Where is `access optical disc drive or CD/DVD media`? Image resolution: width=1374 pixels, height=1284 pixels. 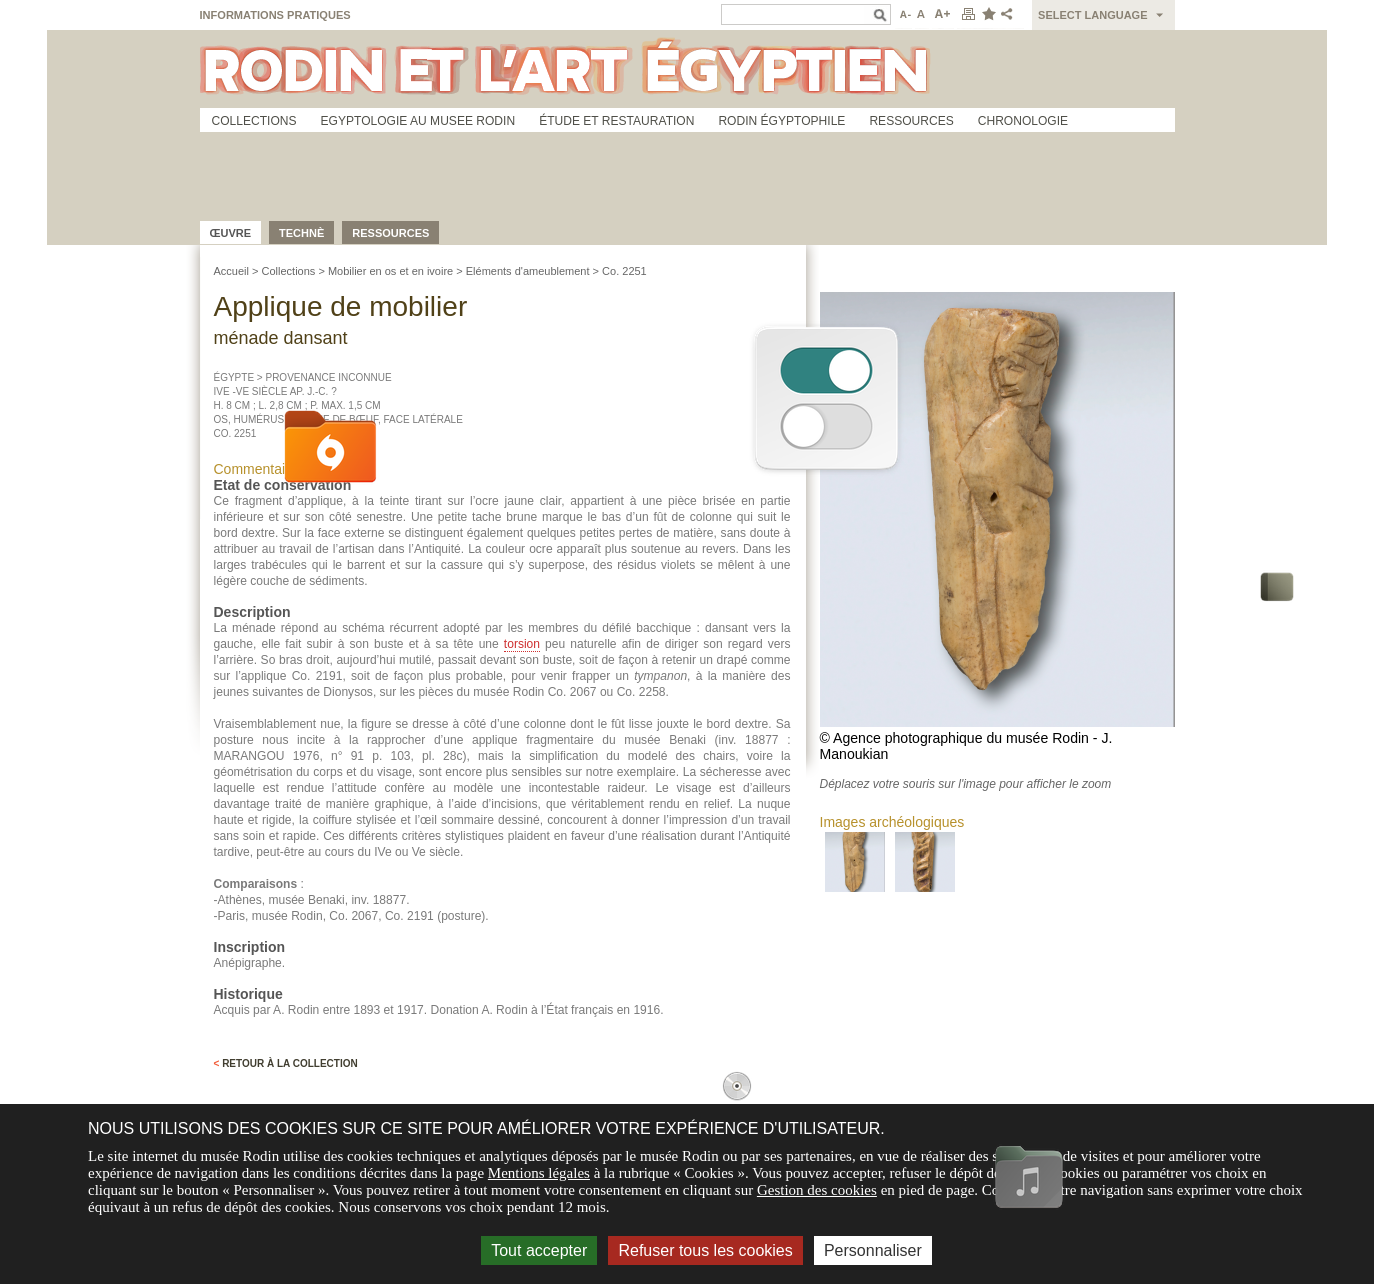
access optical disc drive or CD/DVD media is located at coordinates (737, 1086).